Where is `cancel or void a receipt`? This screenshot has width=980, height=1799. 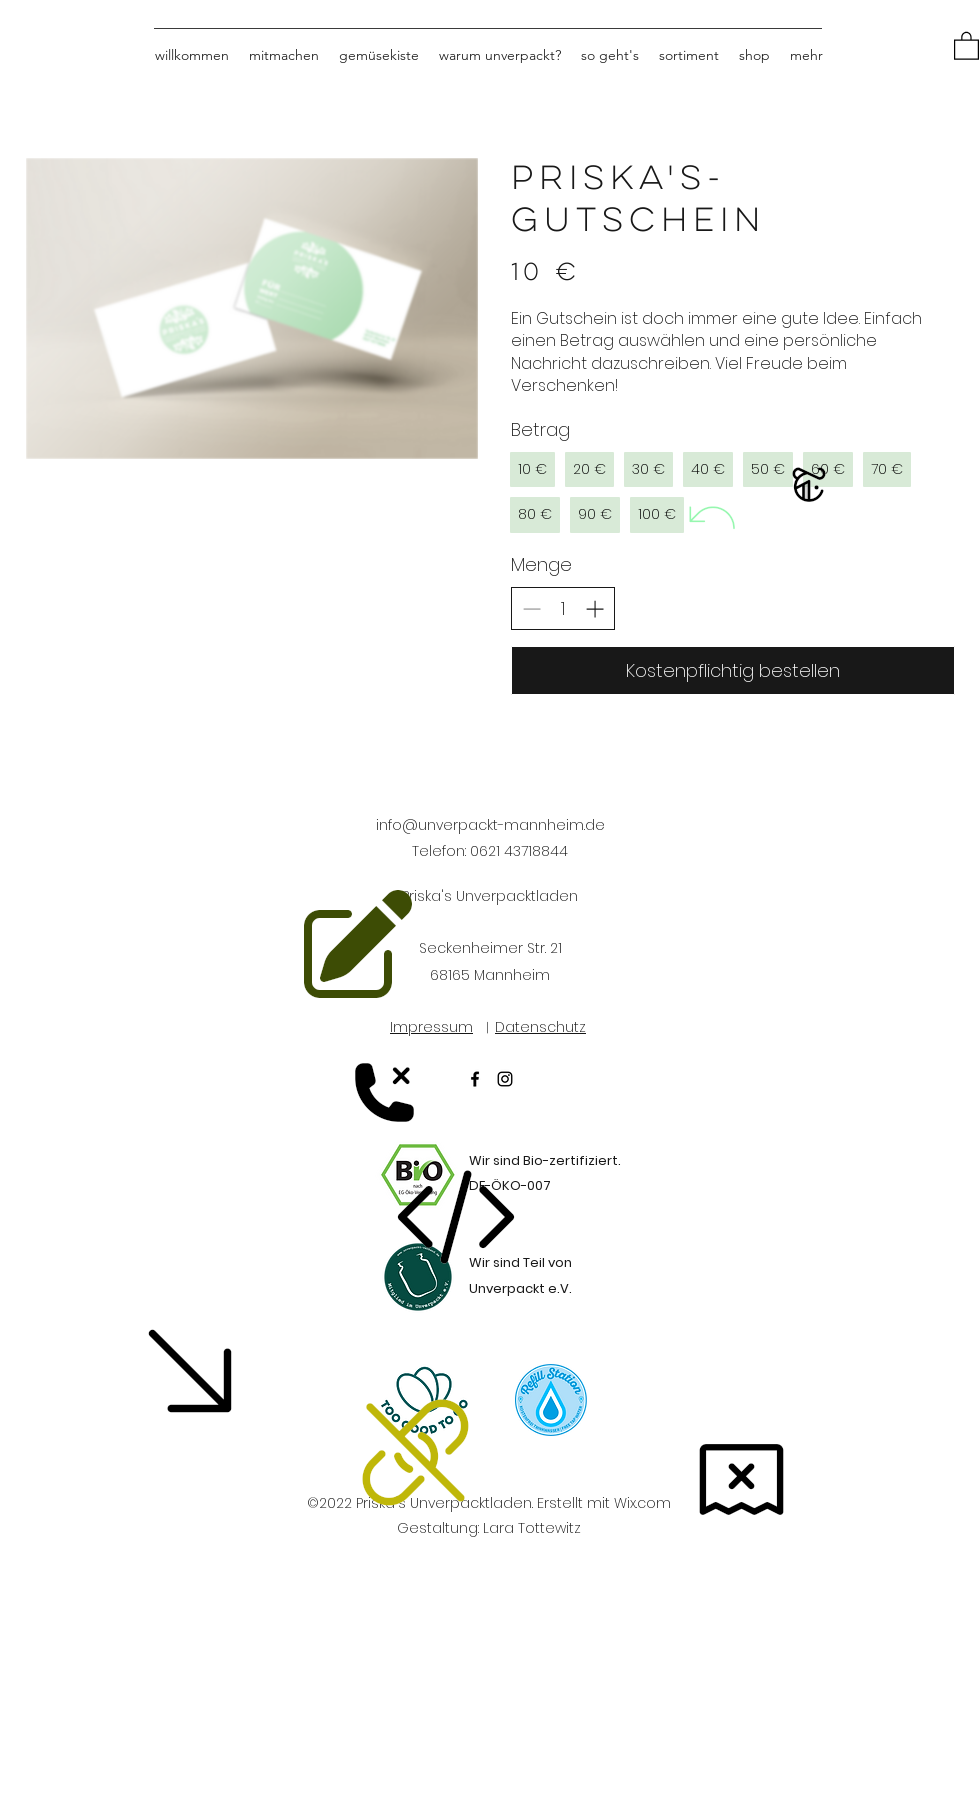 cancel or void a receipt is located at coordinates (741, 1479).